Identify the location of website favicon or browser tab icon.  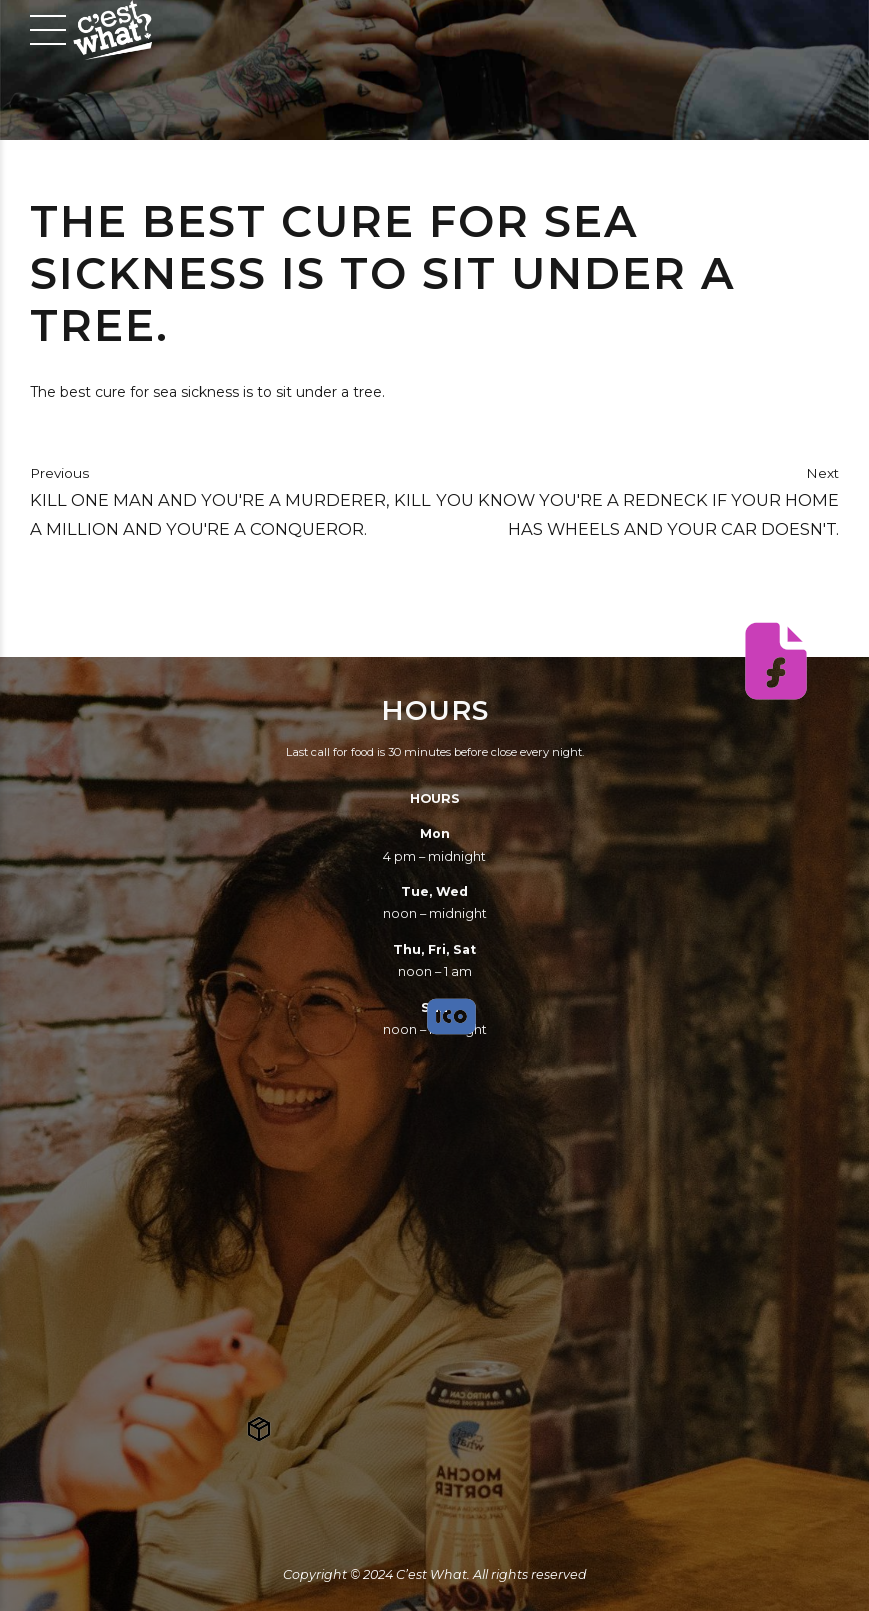
(451, 1016).